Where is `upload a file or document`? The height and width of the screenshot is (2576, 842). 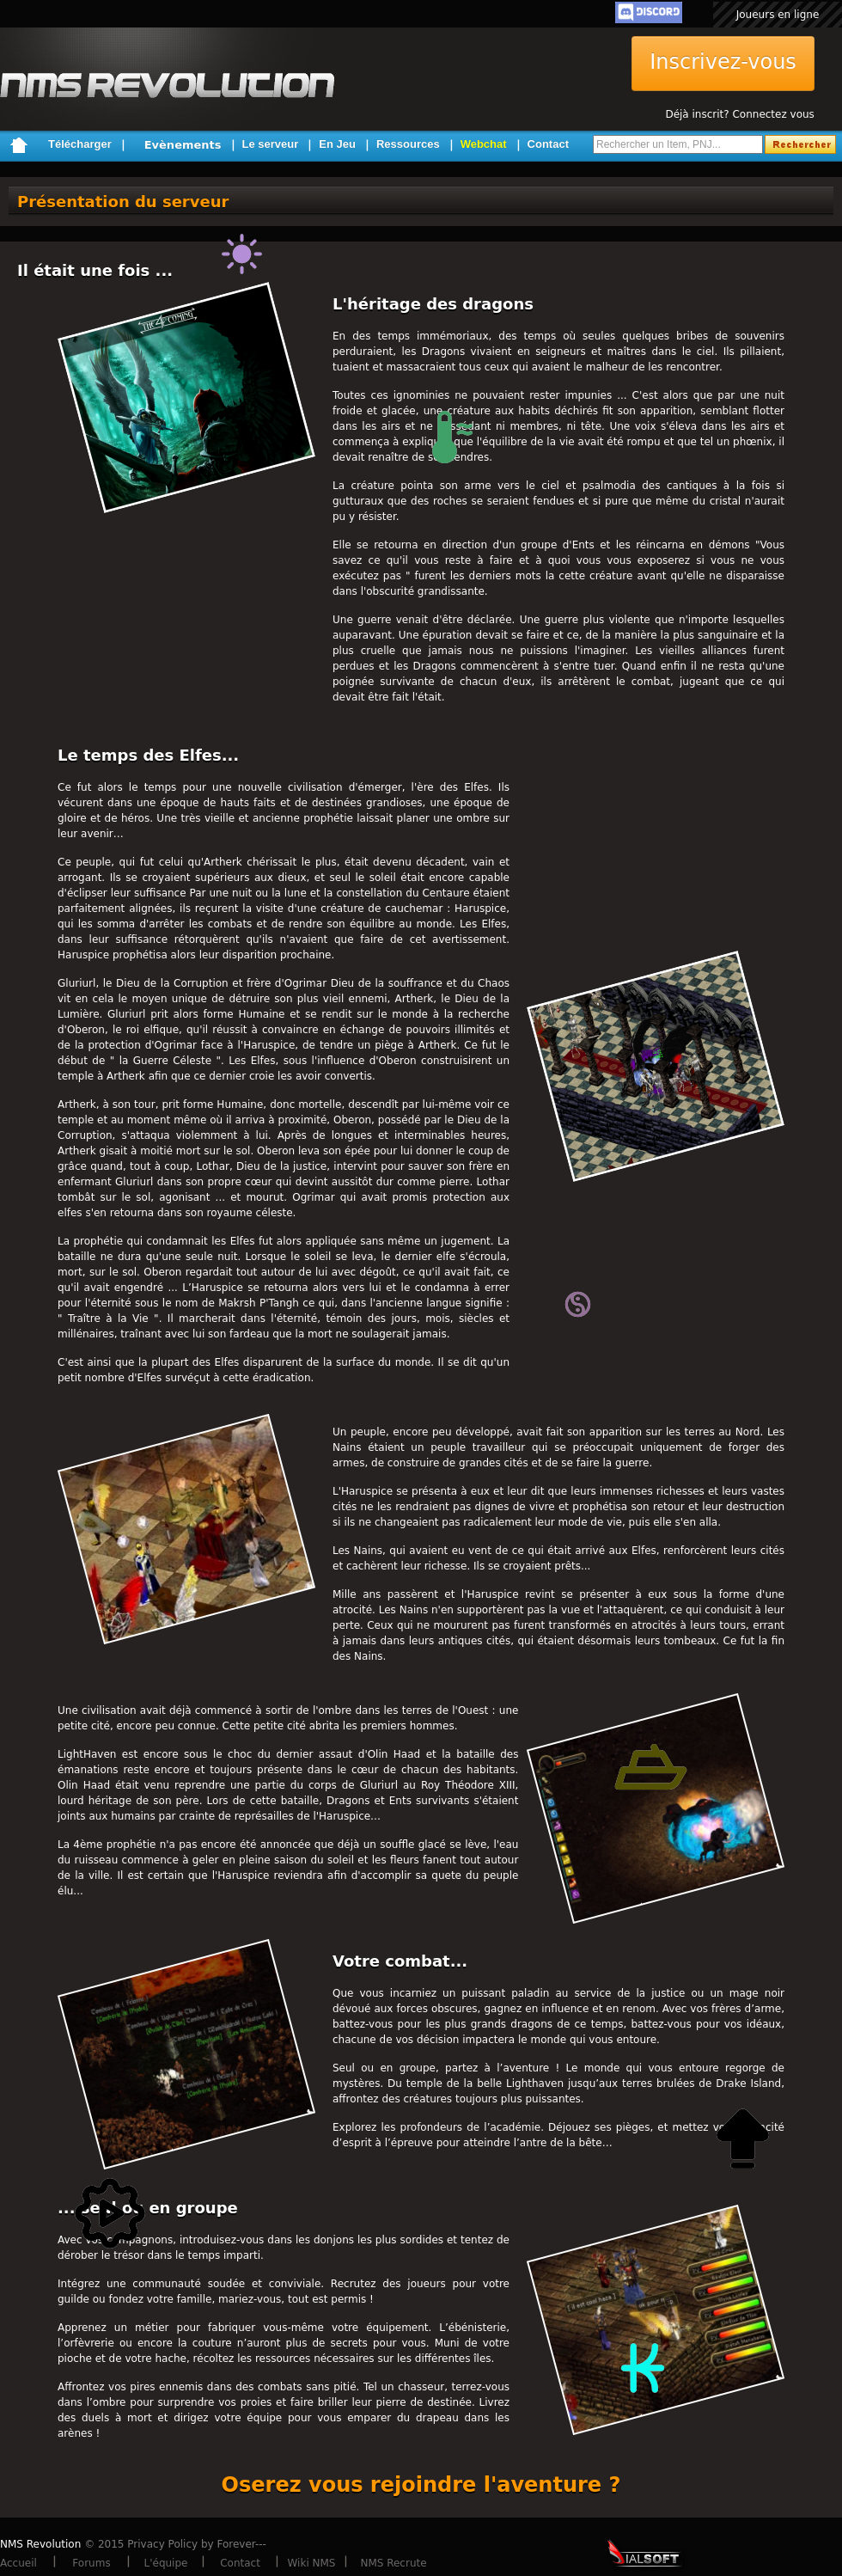 upload a file or document is located at coordinates (742, 2138).